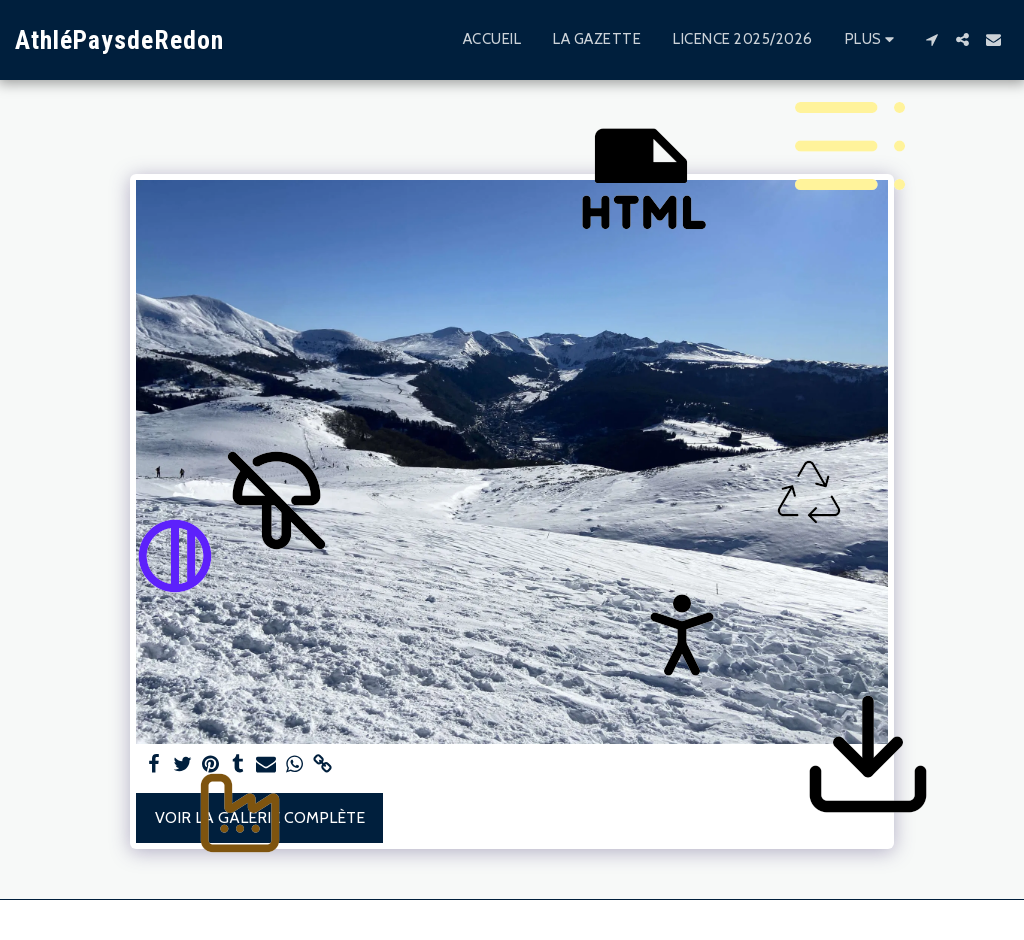 The height and width of the screenshot is (940, 1024). What do you see at coordinates (276, 500) in the screenshot?
I see `indicates mushroom-free or no mushrooms` at bounding box center [276, 500].